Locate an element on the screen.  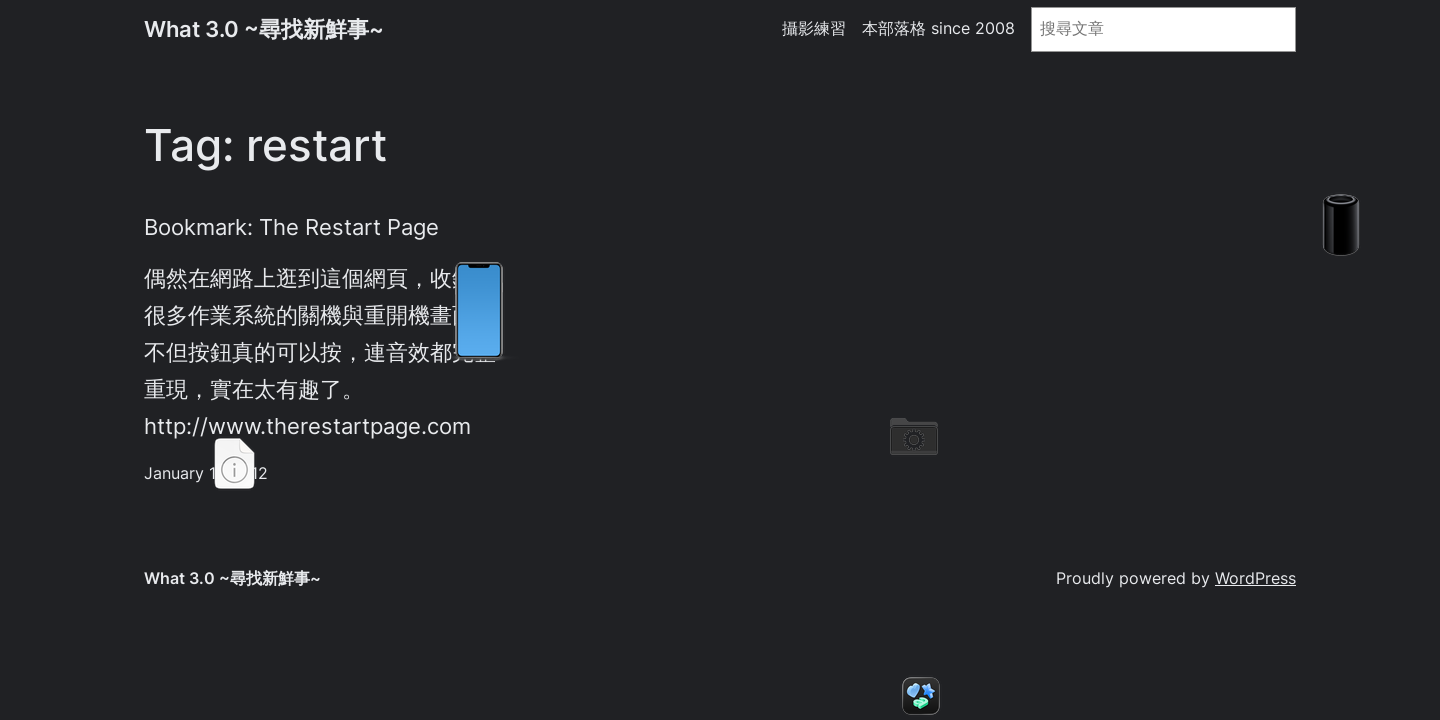
view smart folder with automated rules is located at coordinates (914, 436).